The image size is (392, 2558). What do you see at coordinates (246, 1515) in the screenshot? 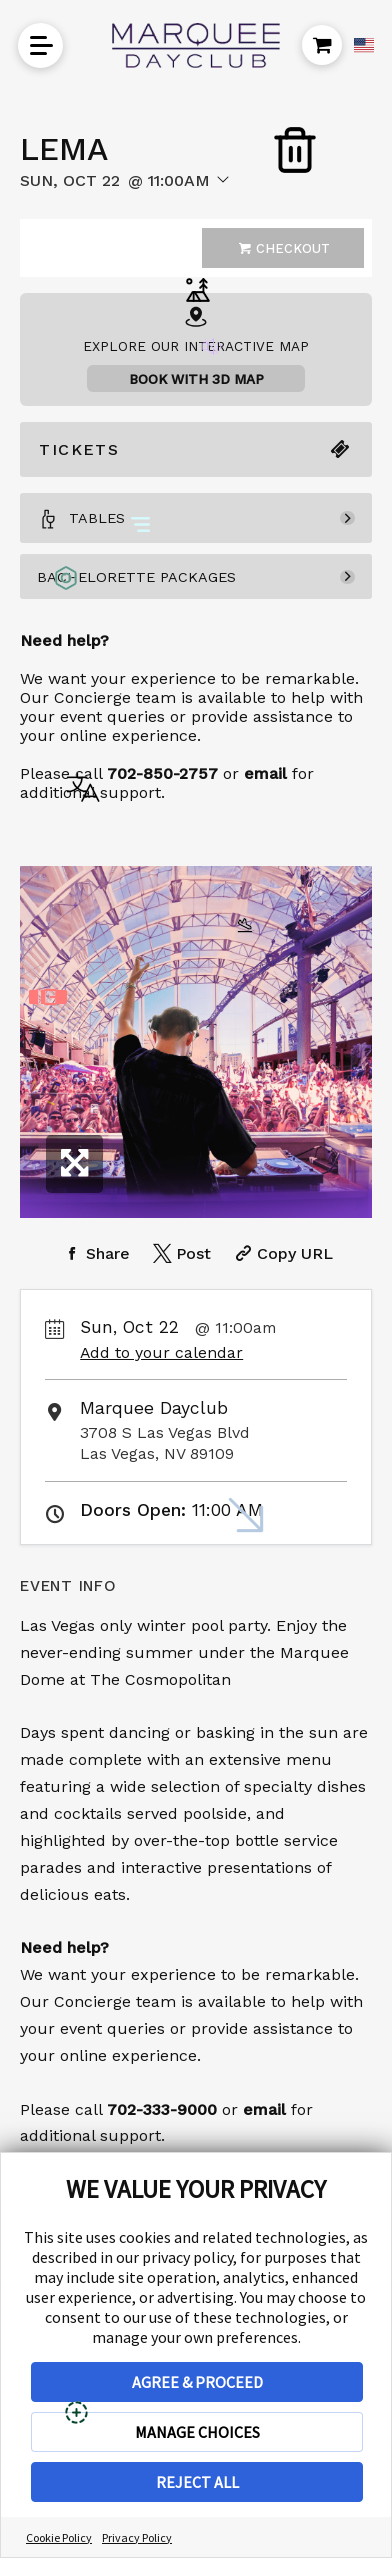
I see `navigate to the next item diagonally` at bounding box center [246, 1515].